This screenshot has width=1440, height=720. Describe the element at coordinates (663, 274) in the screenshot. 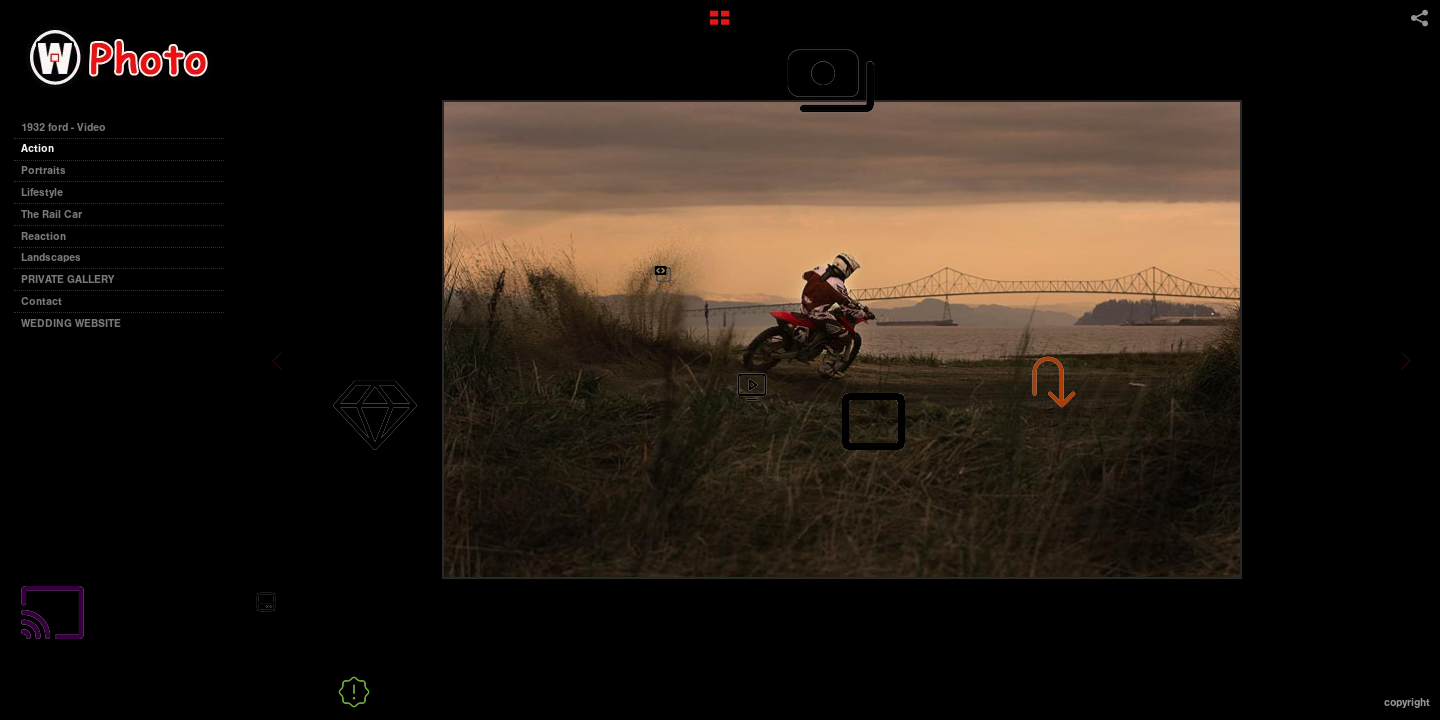

I see `insert a code block` at that location.